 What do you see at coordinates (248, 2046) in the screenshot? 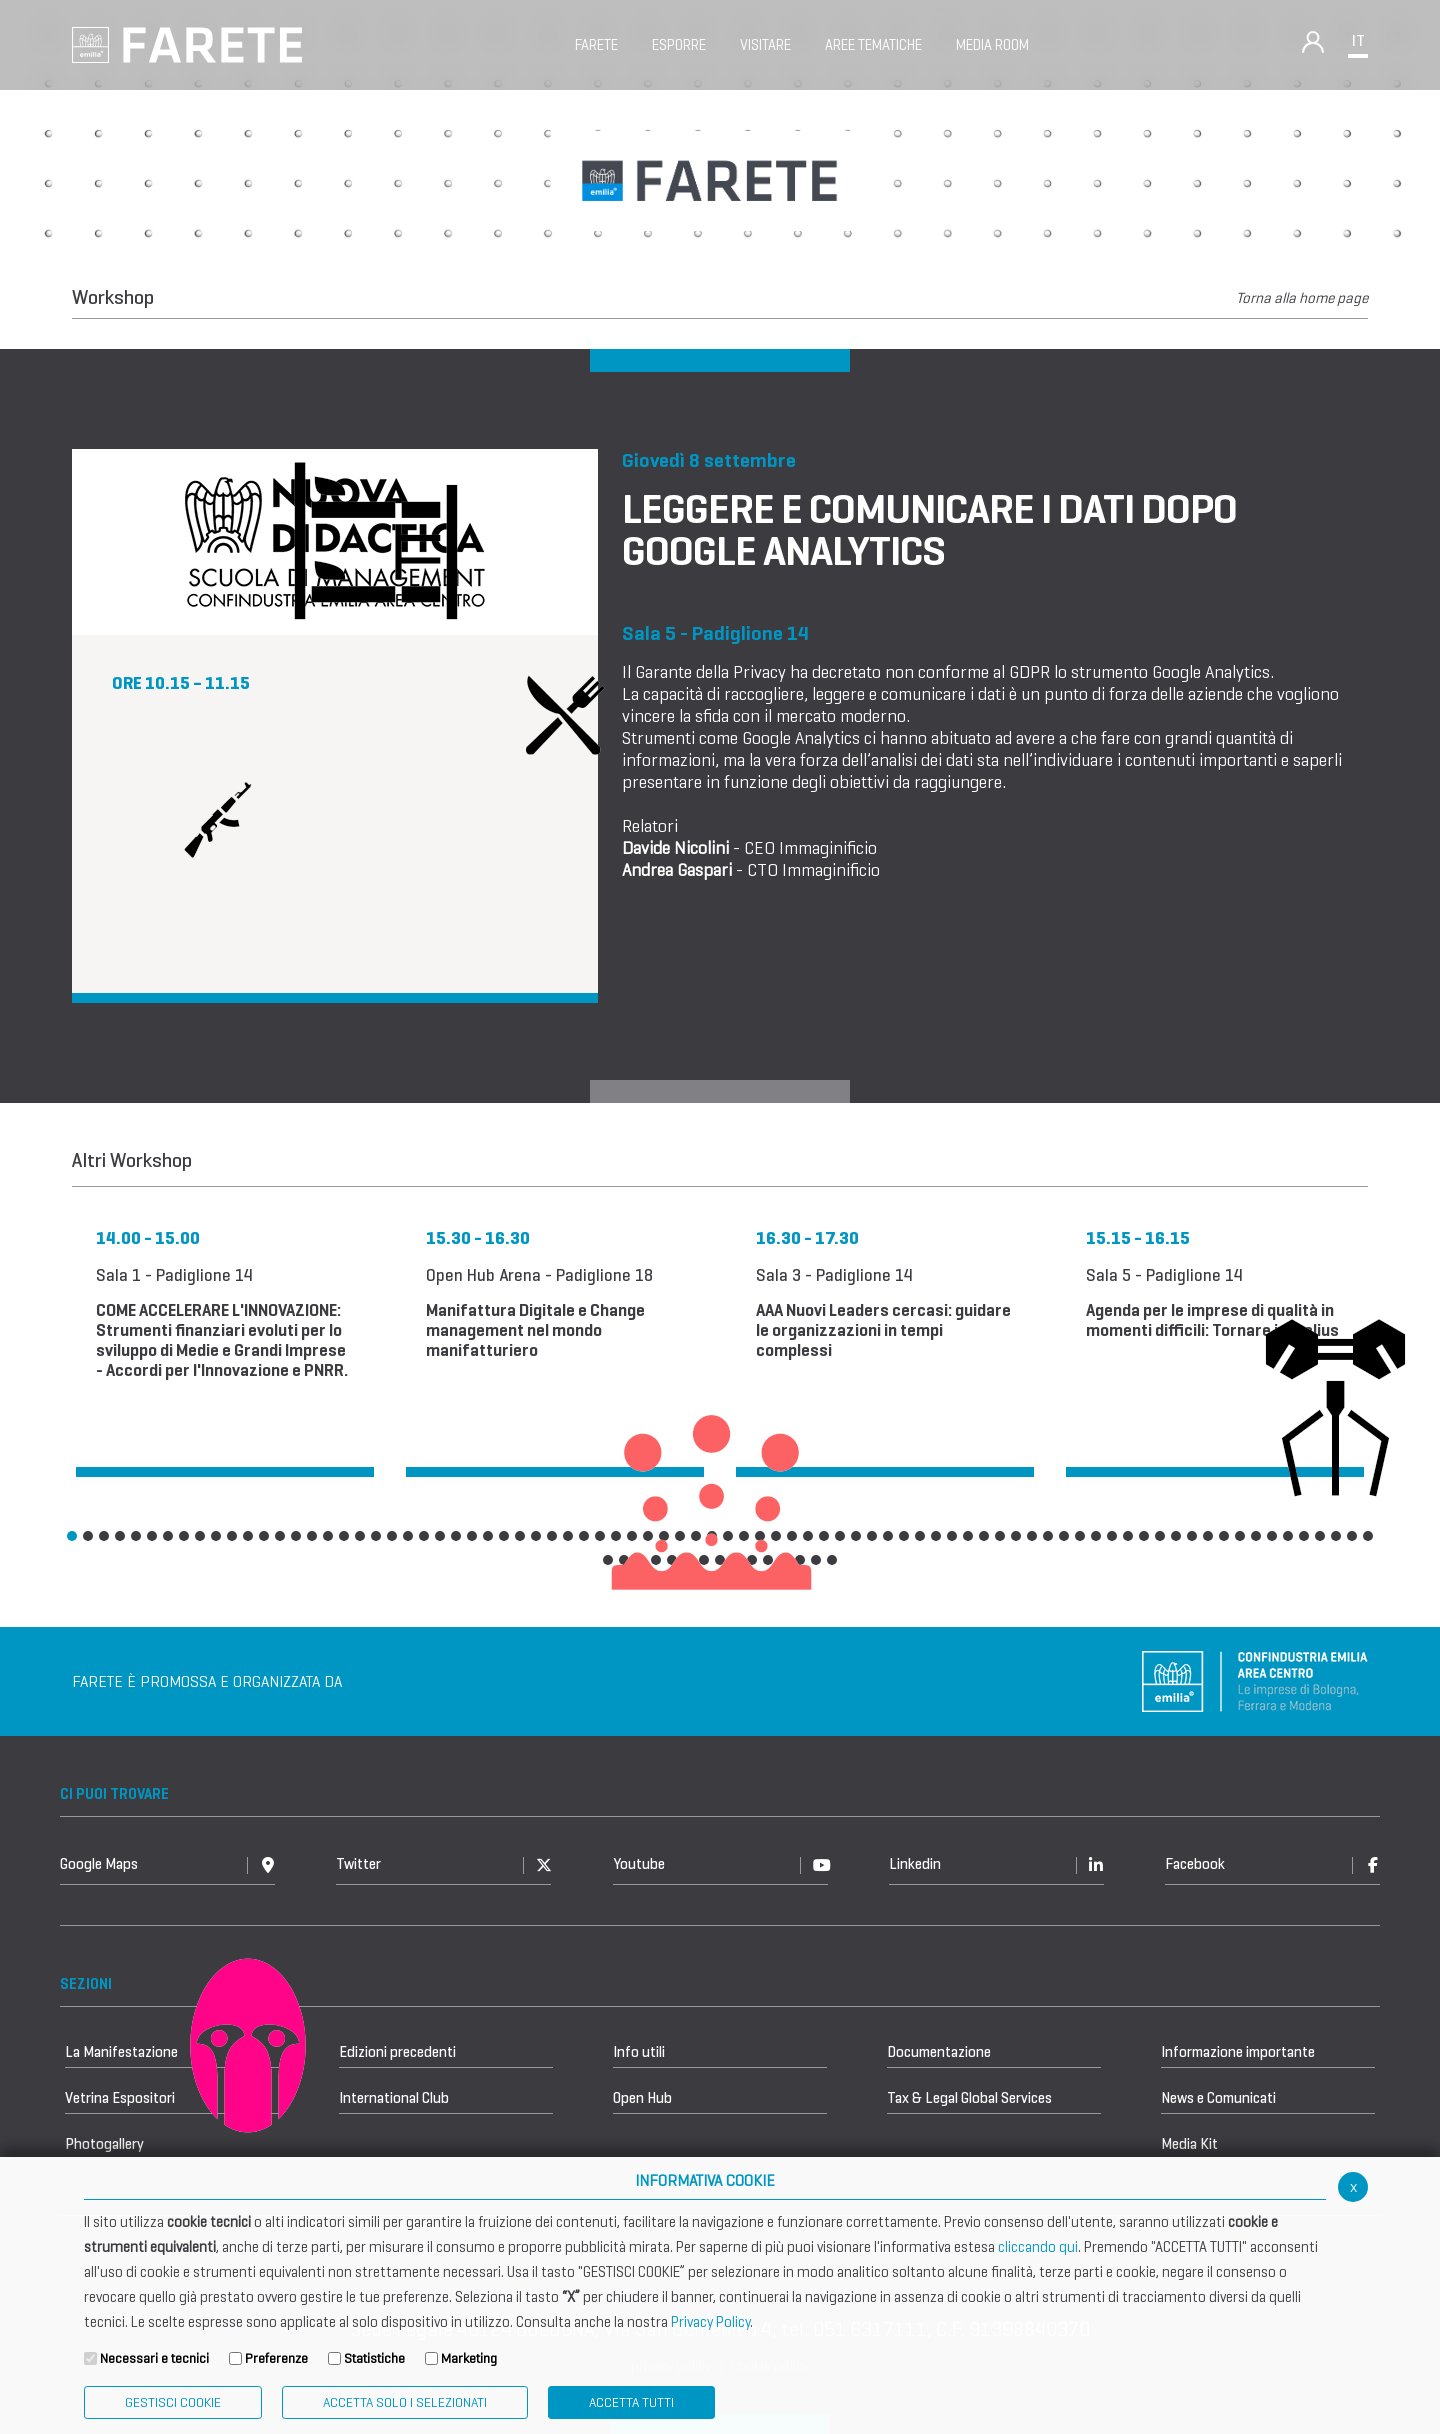
I see `indicates sadness or crying emotion in game` at bounding box center [248, 2046].